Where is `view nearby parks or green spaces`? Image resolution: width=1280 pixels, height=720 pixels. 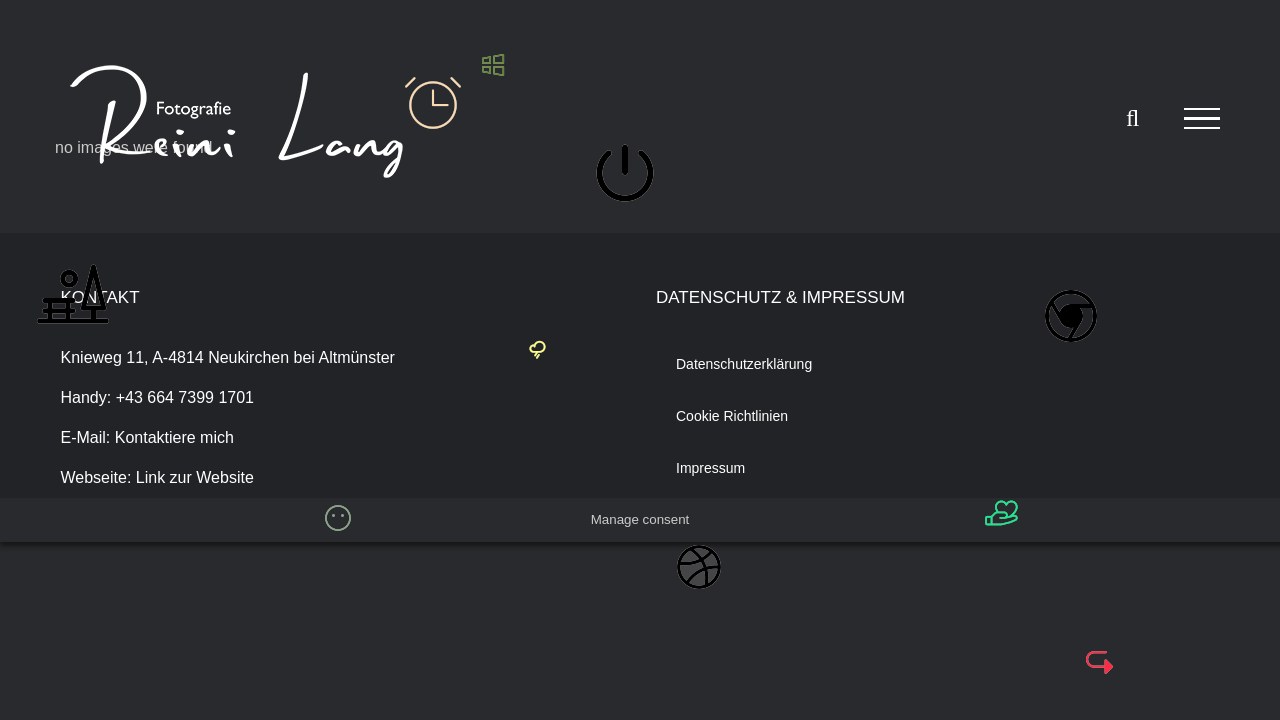
view nearby parks or green spaces is located at coordinates (73, 298).